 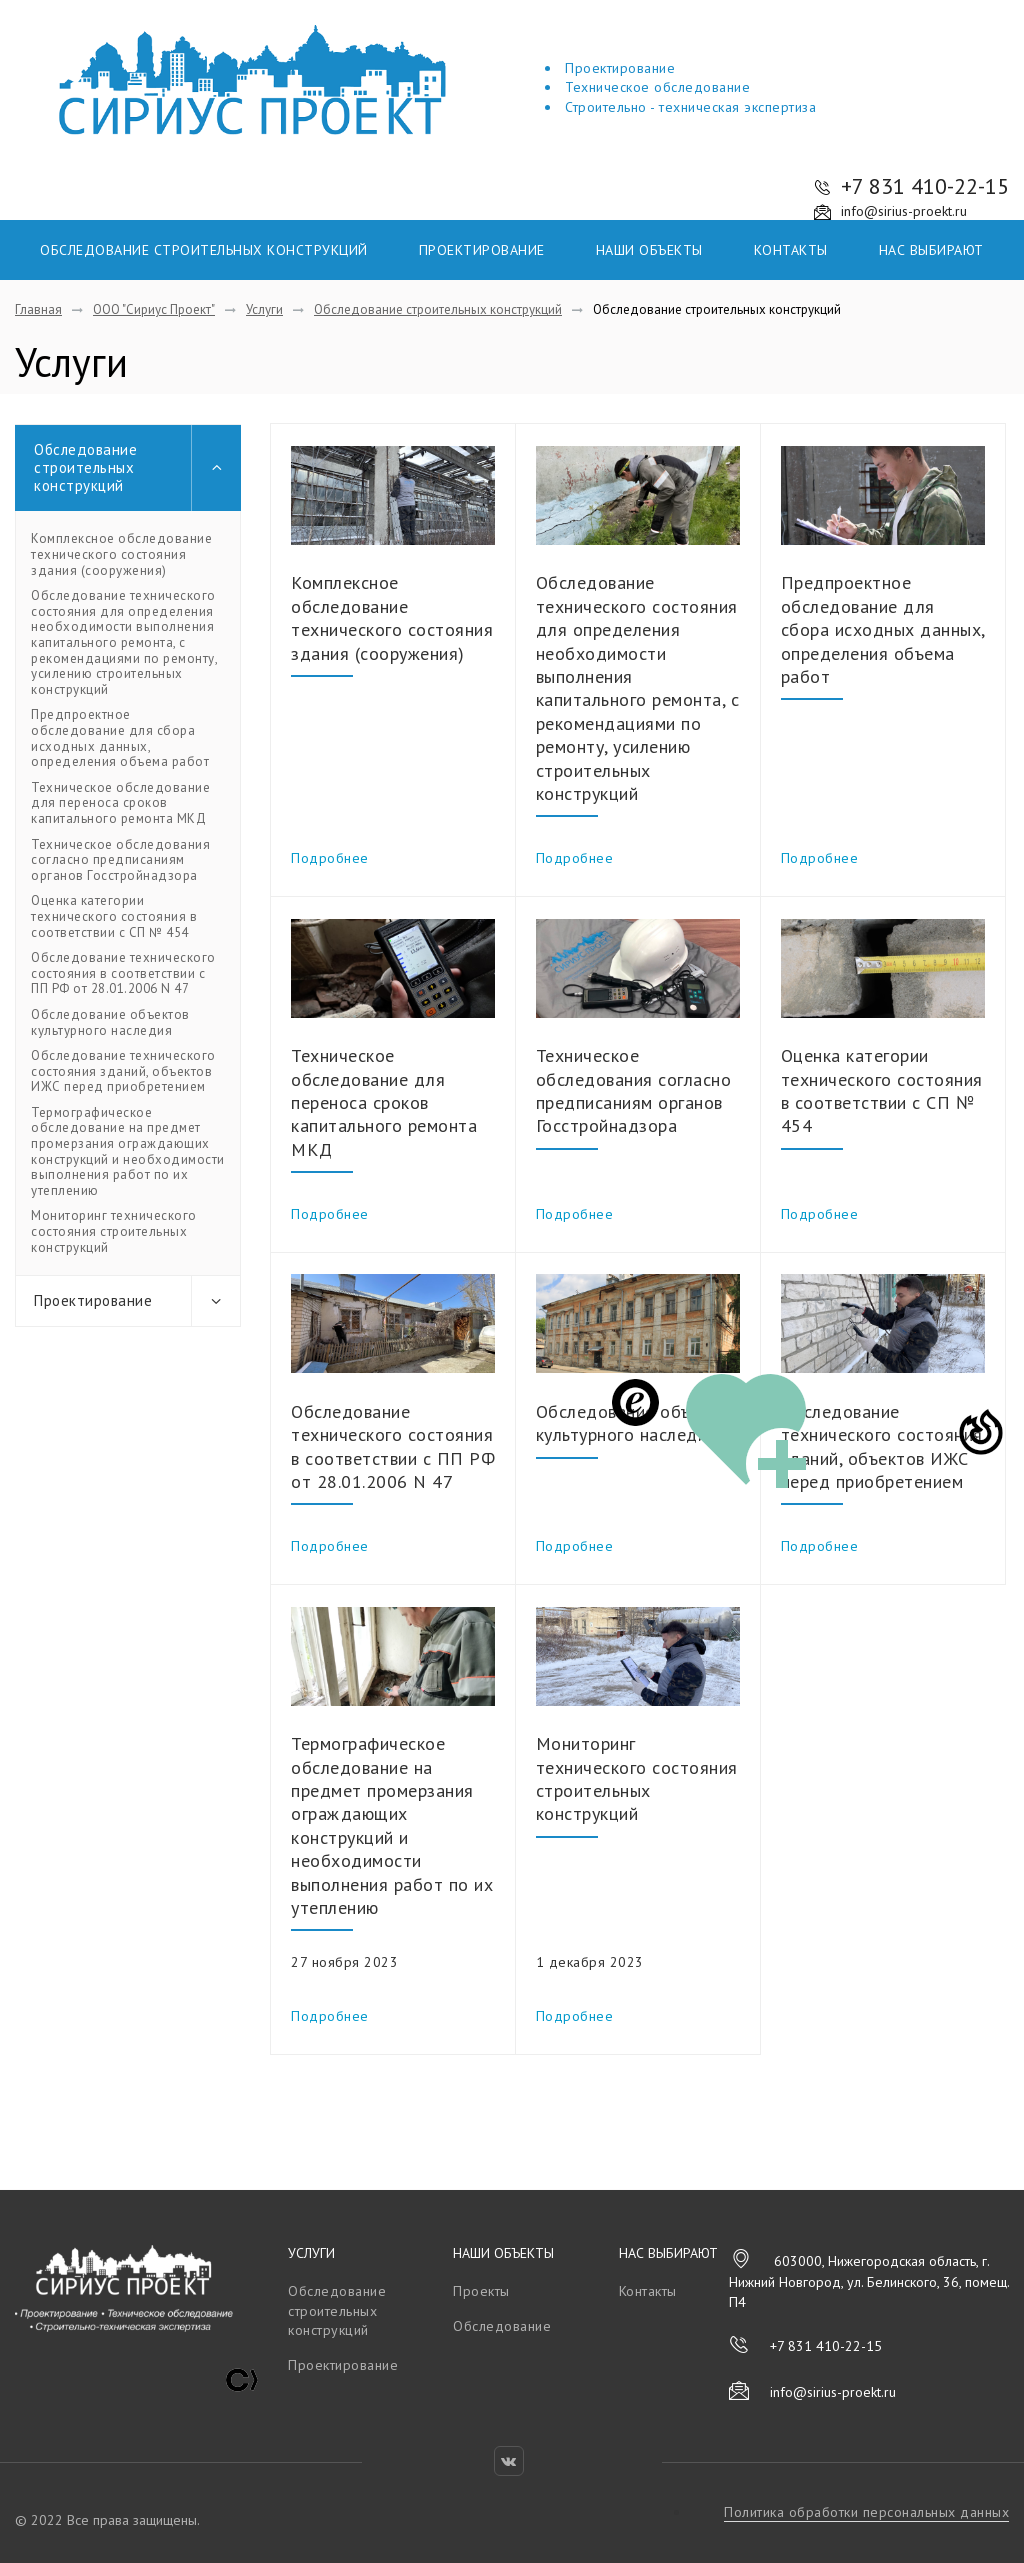 What do you see at coordinates (746, 1428) in the screenshot?
I see `add to favorites` at bounding box center [746, 1428].